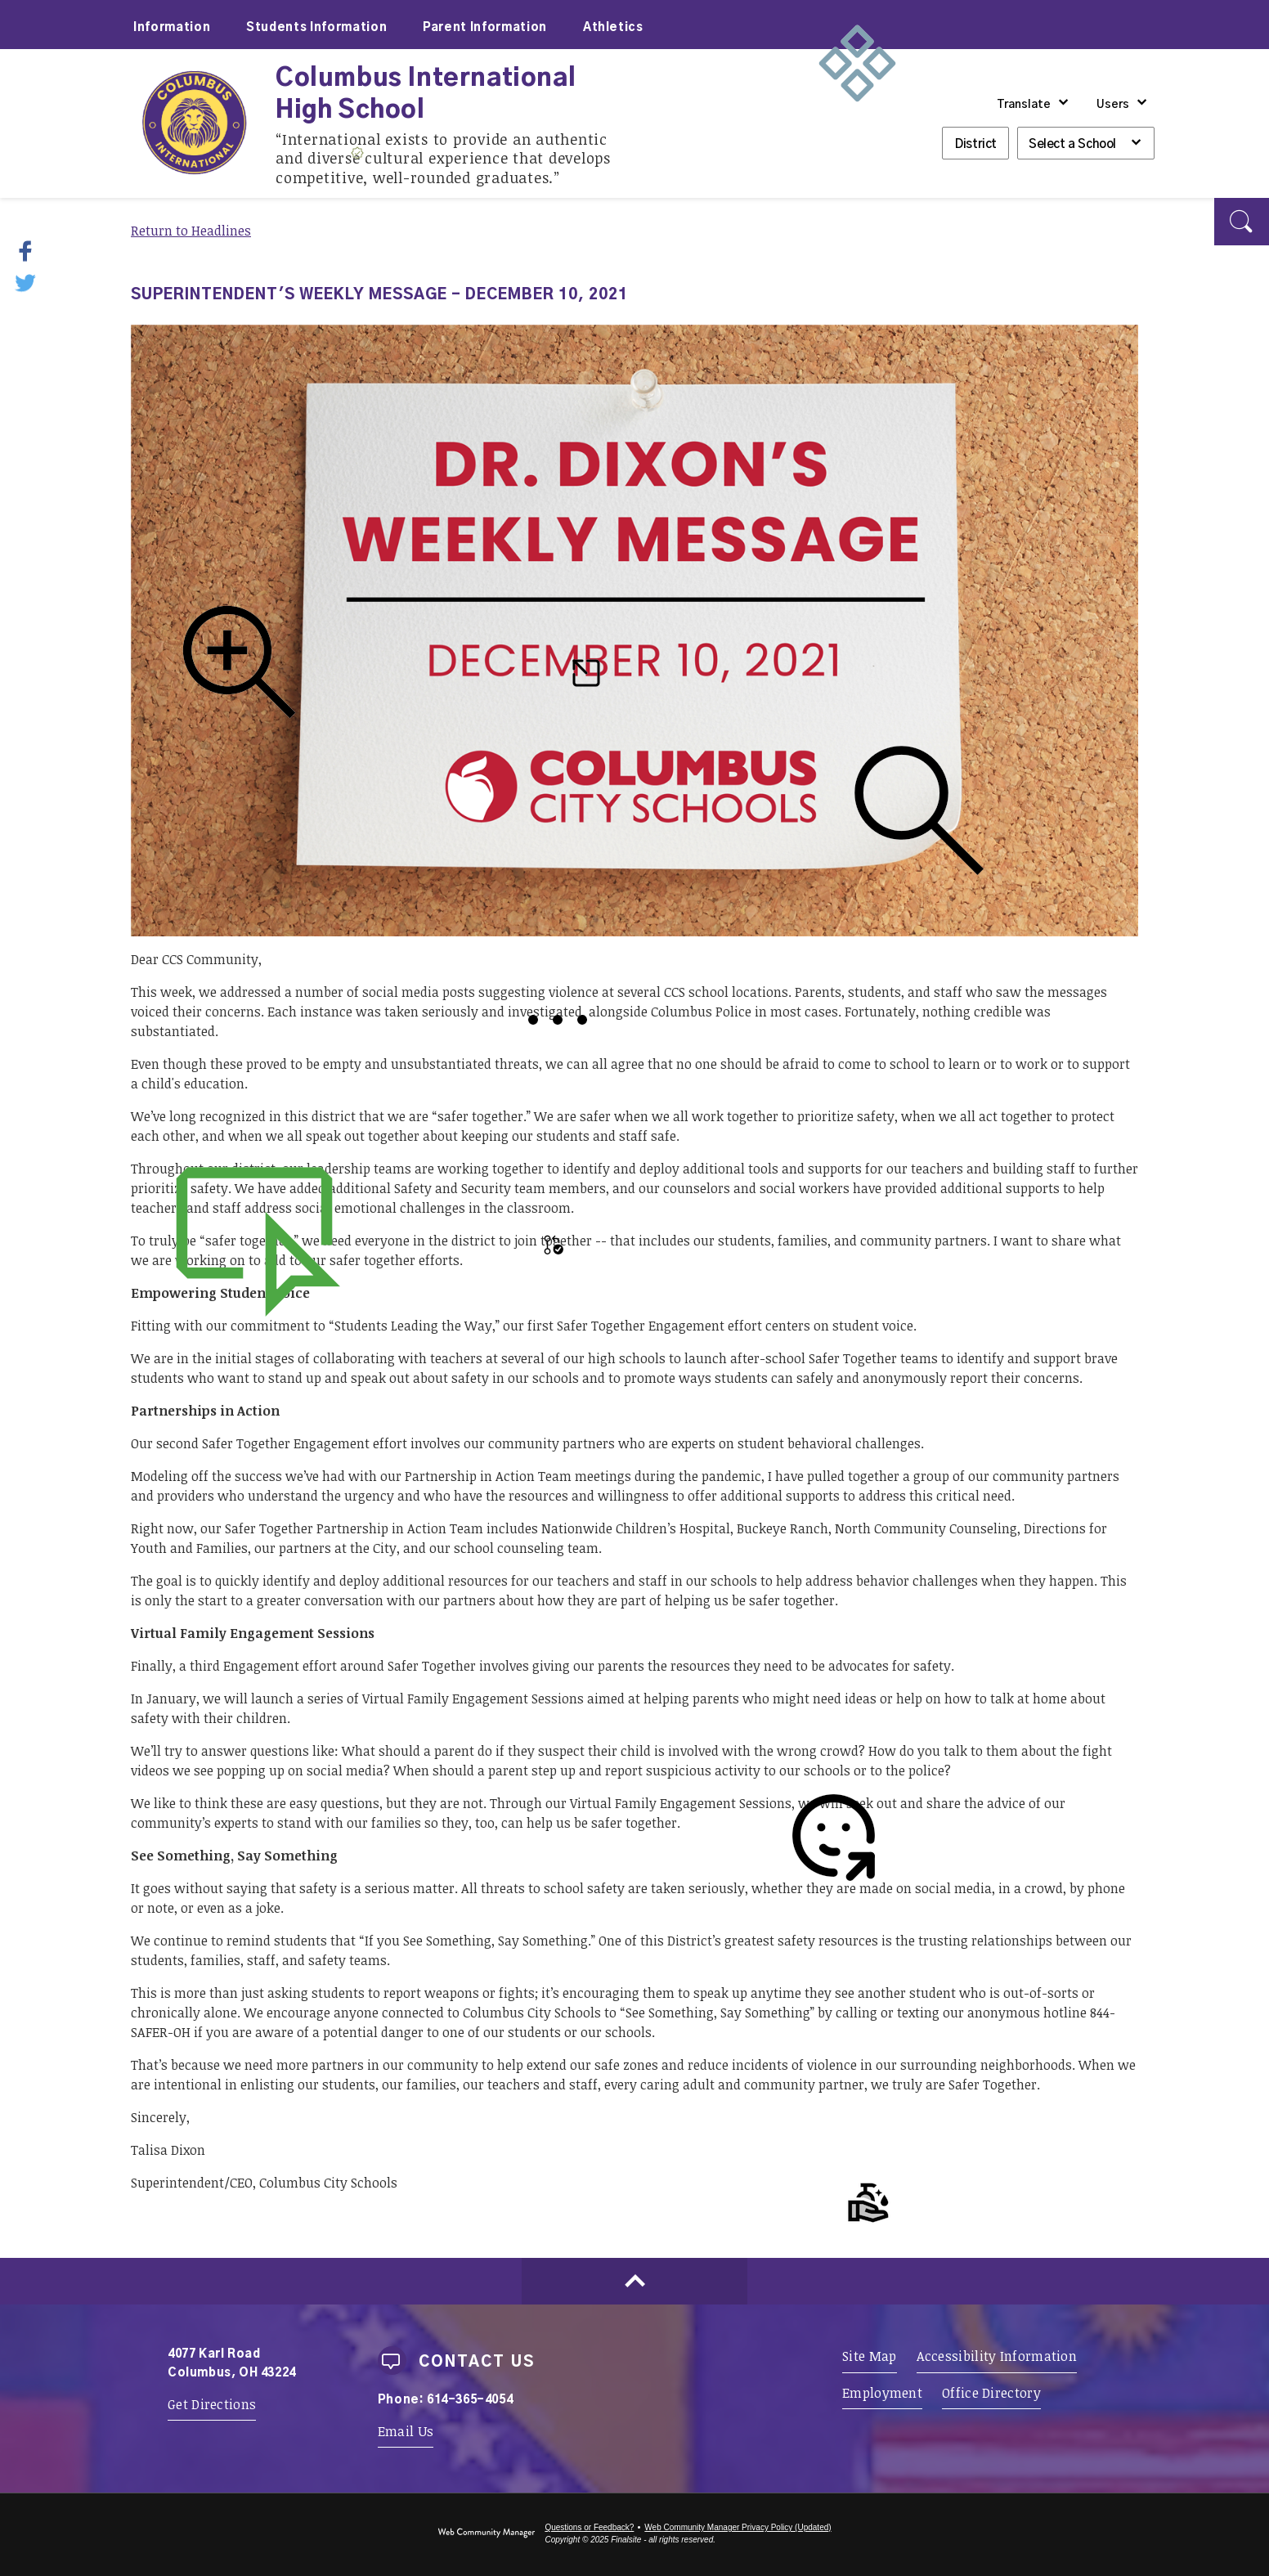 This screenshot has height=2576, width=1269. I want to click on indicates a merged or completed pull request, so click(553, 1244).